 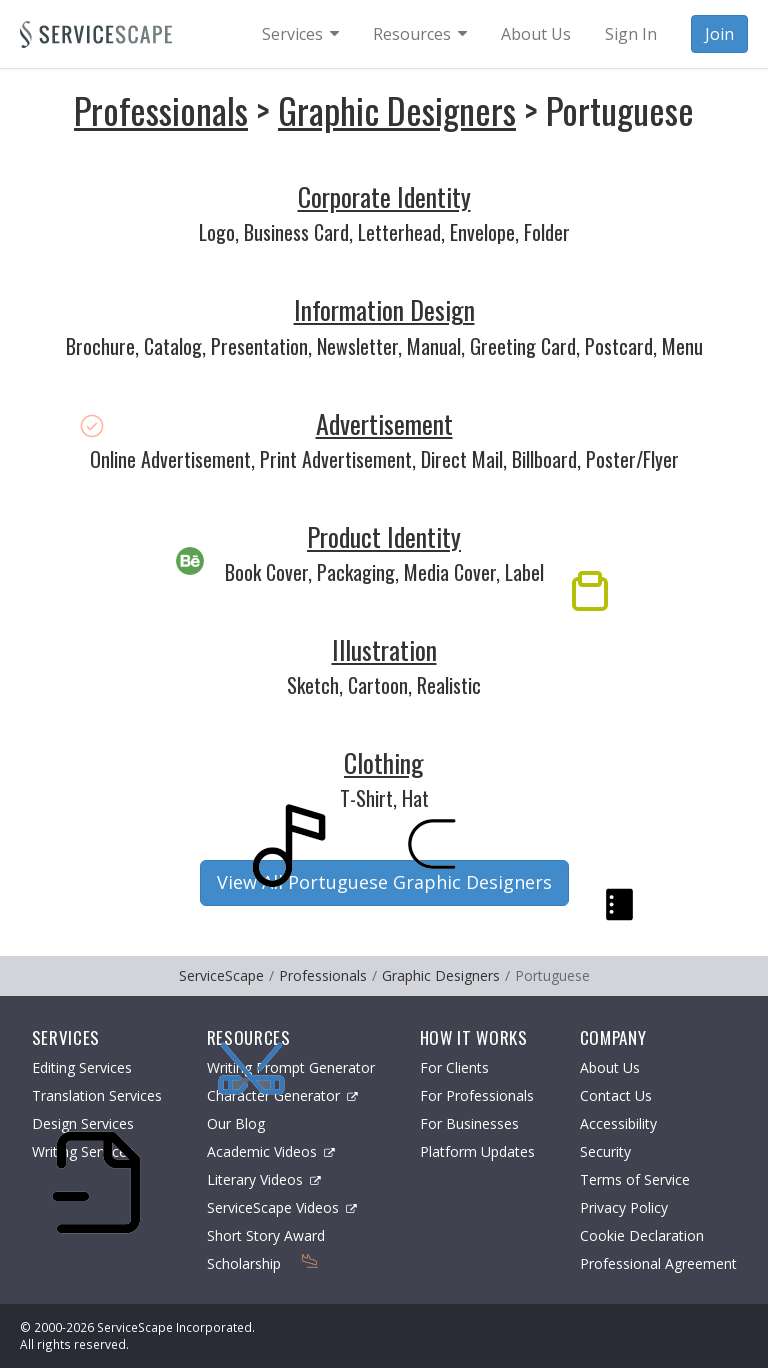 I want to click on indicates a completed or successful action, so click(x=92, y=426).